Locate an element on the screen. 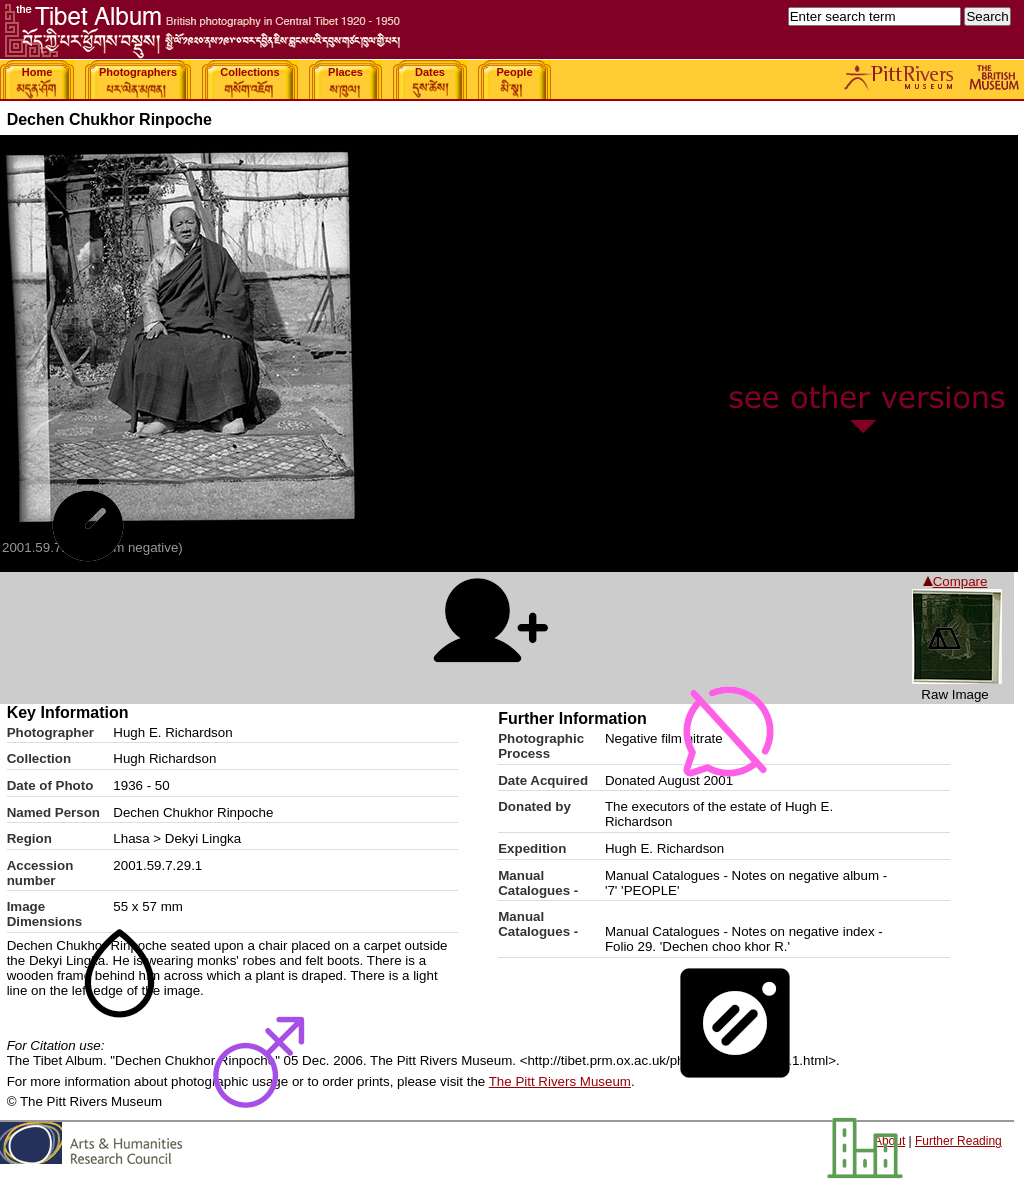  add a new contact or friend is located at coordinates (487, 624).